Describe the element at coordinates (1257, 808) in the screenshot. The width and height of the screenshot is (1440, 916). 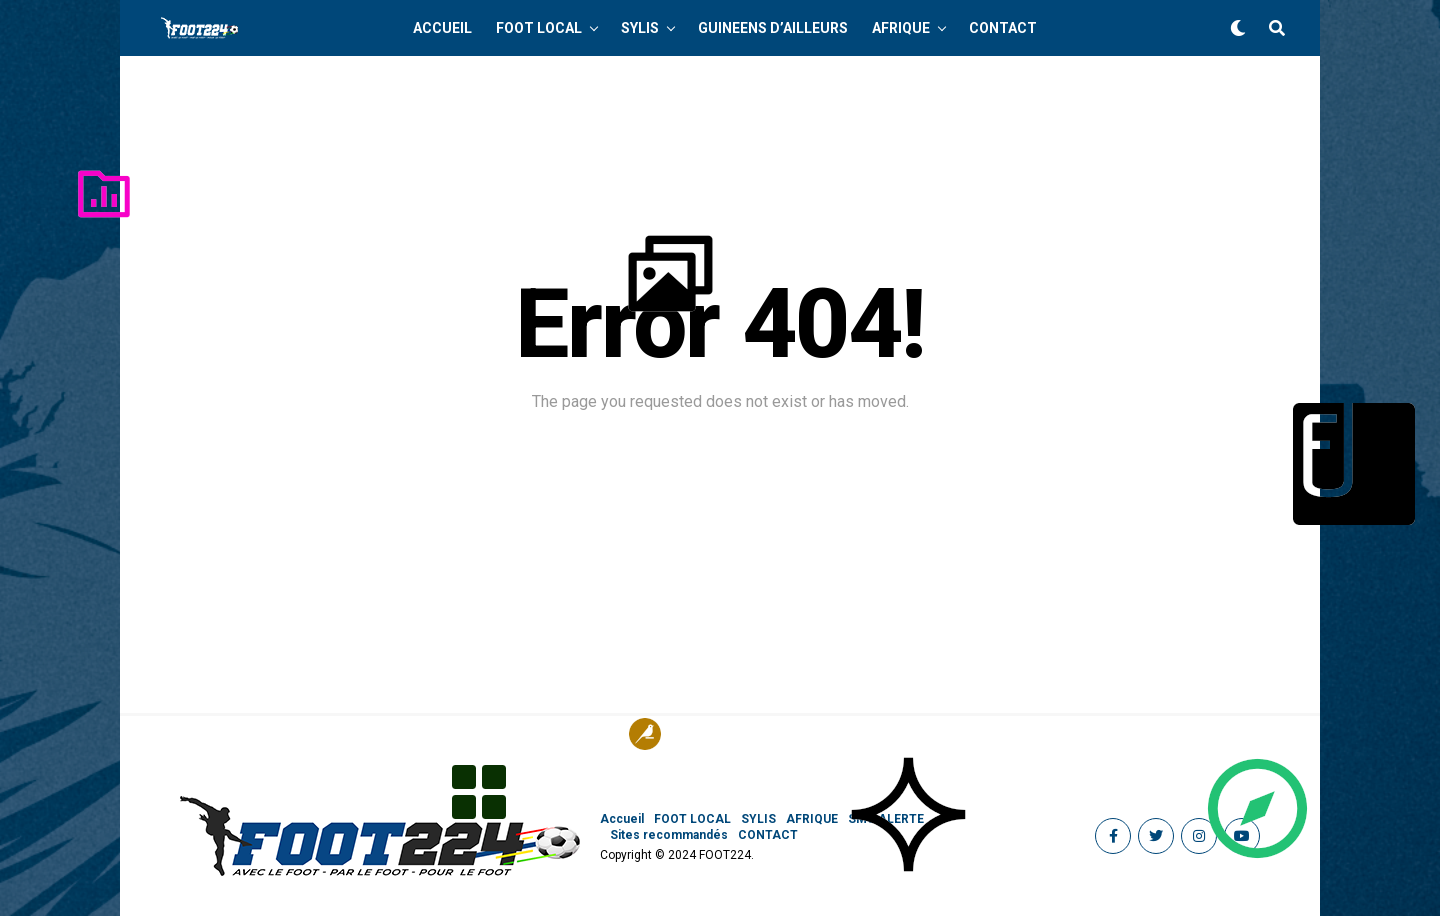
I see `access navigation or direction features` at that location.